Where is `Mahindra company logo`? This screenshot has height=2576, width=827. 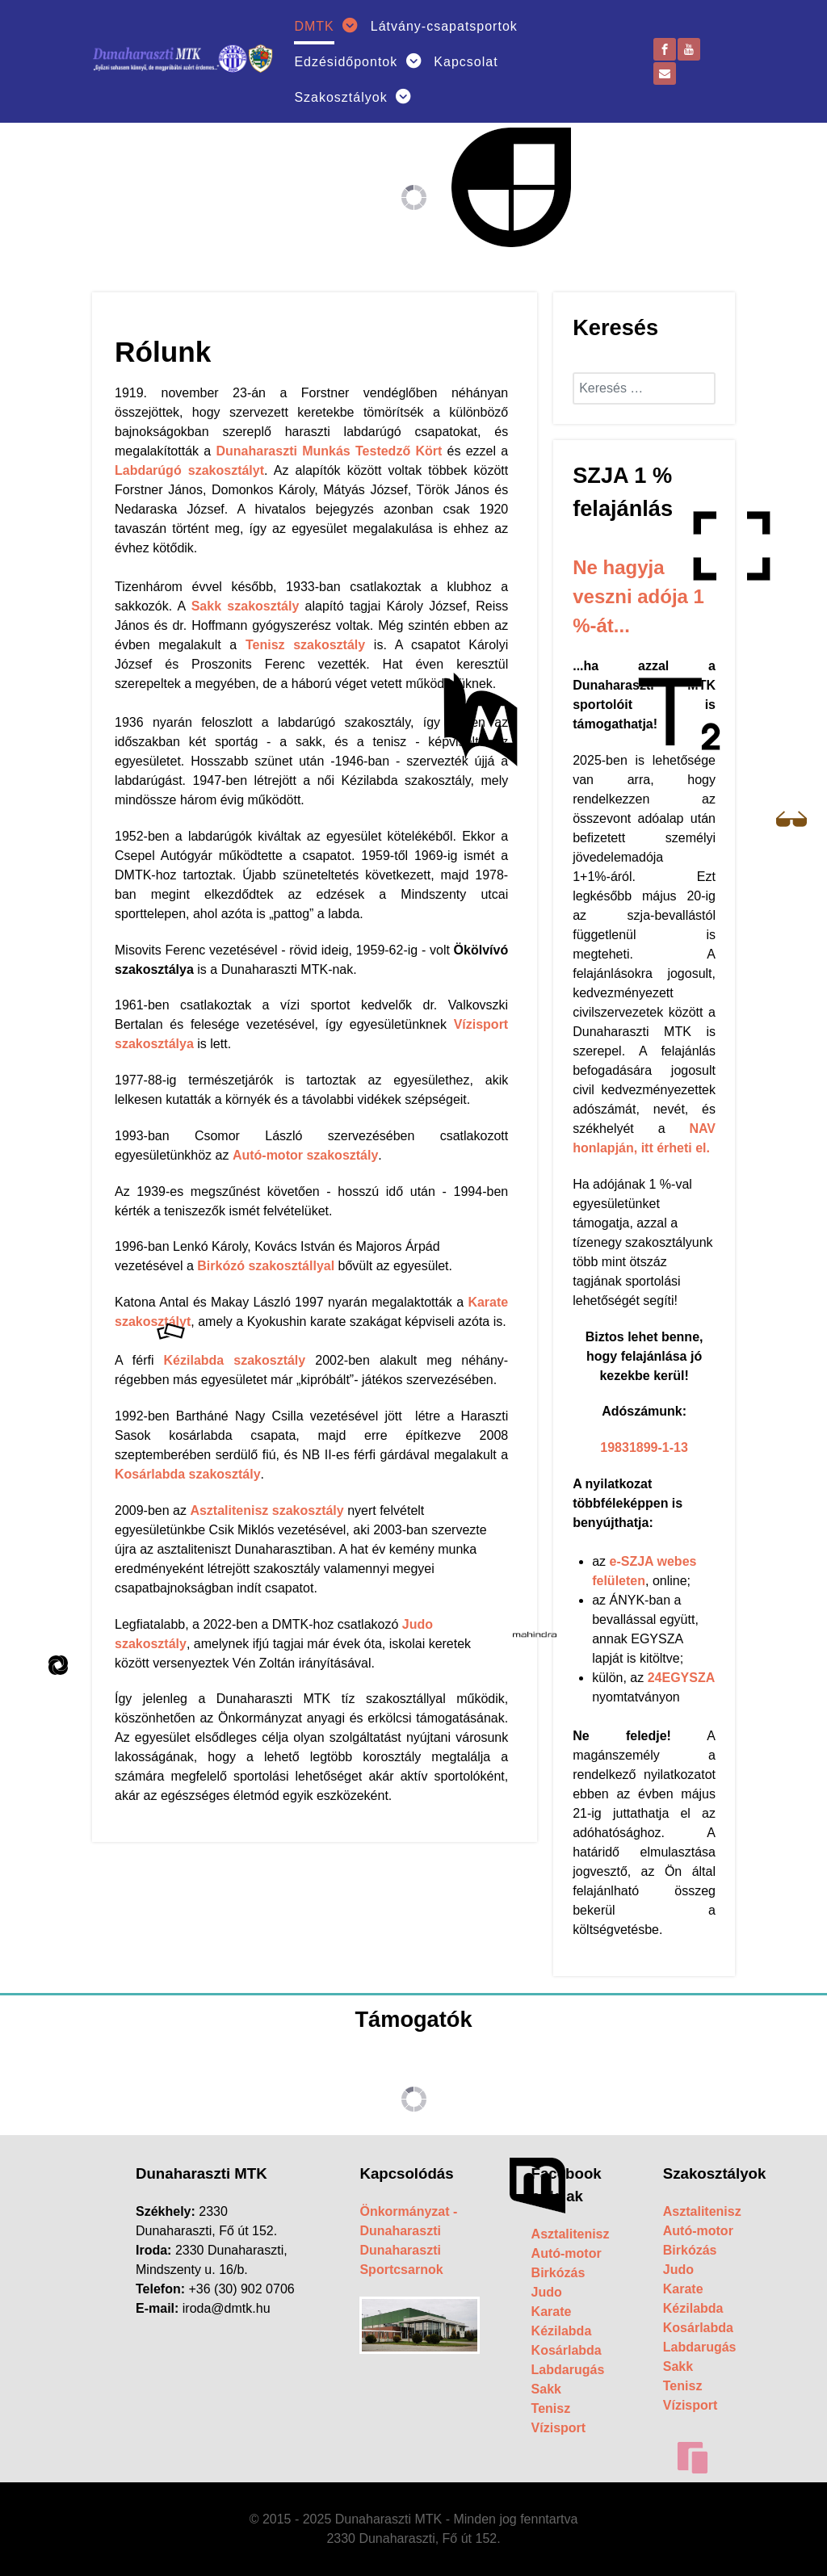 Mahindra company logo is located at coordinates (535, 1634).